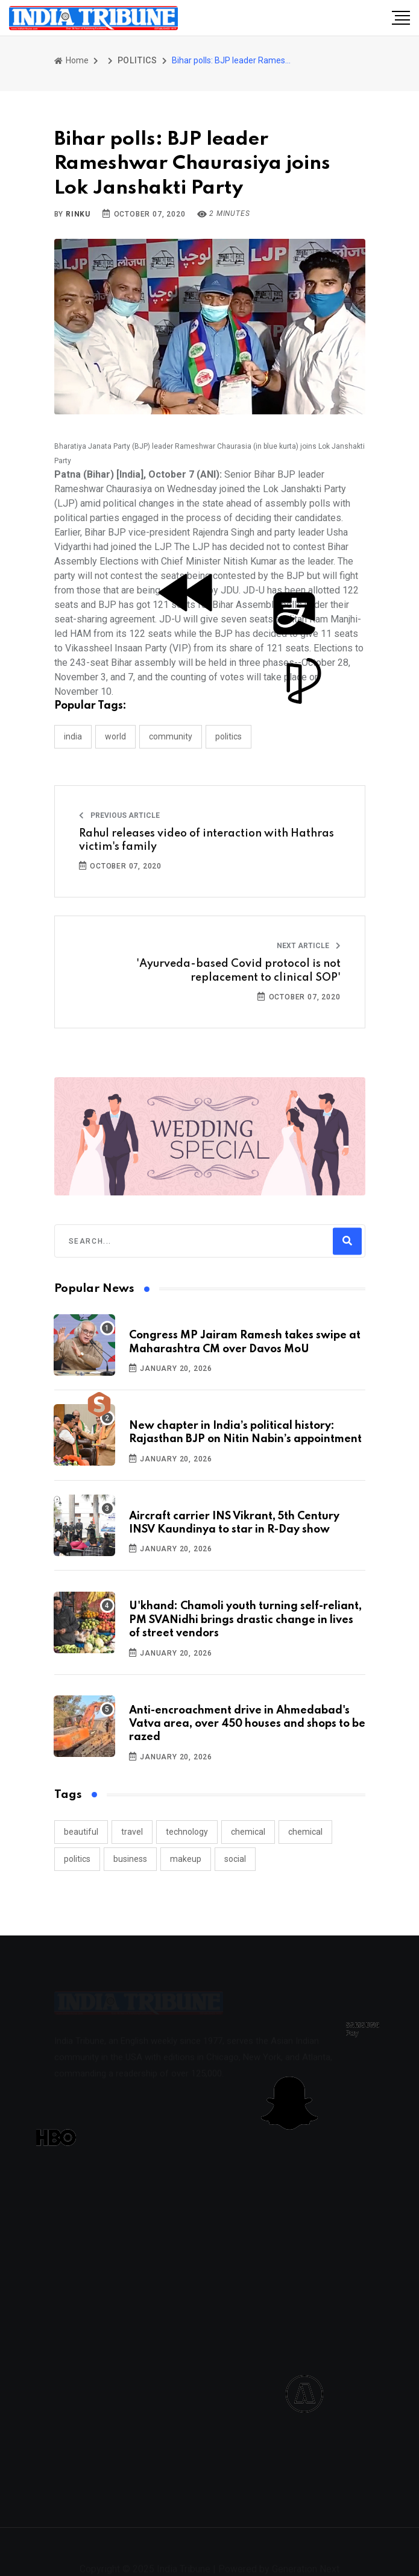 This screenshot has width=419, height=2576. I want to click on open akiflow productivity app, so click(304, 2394).